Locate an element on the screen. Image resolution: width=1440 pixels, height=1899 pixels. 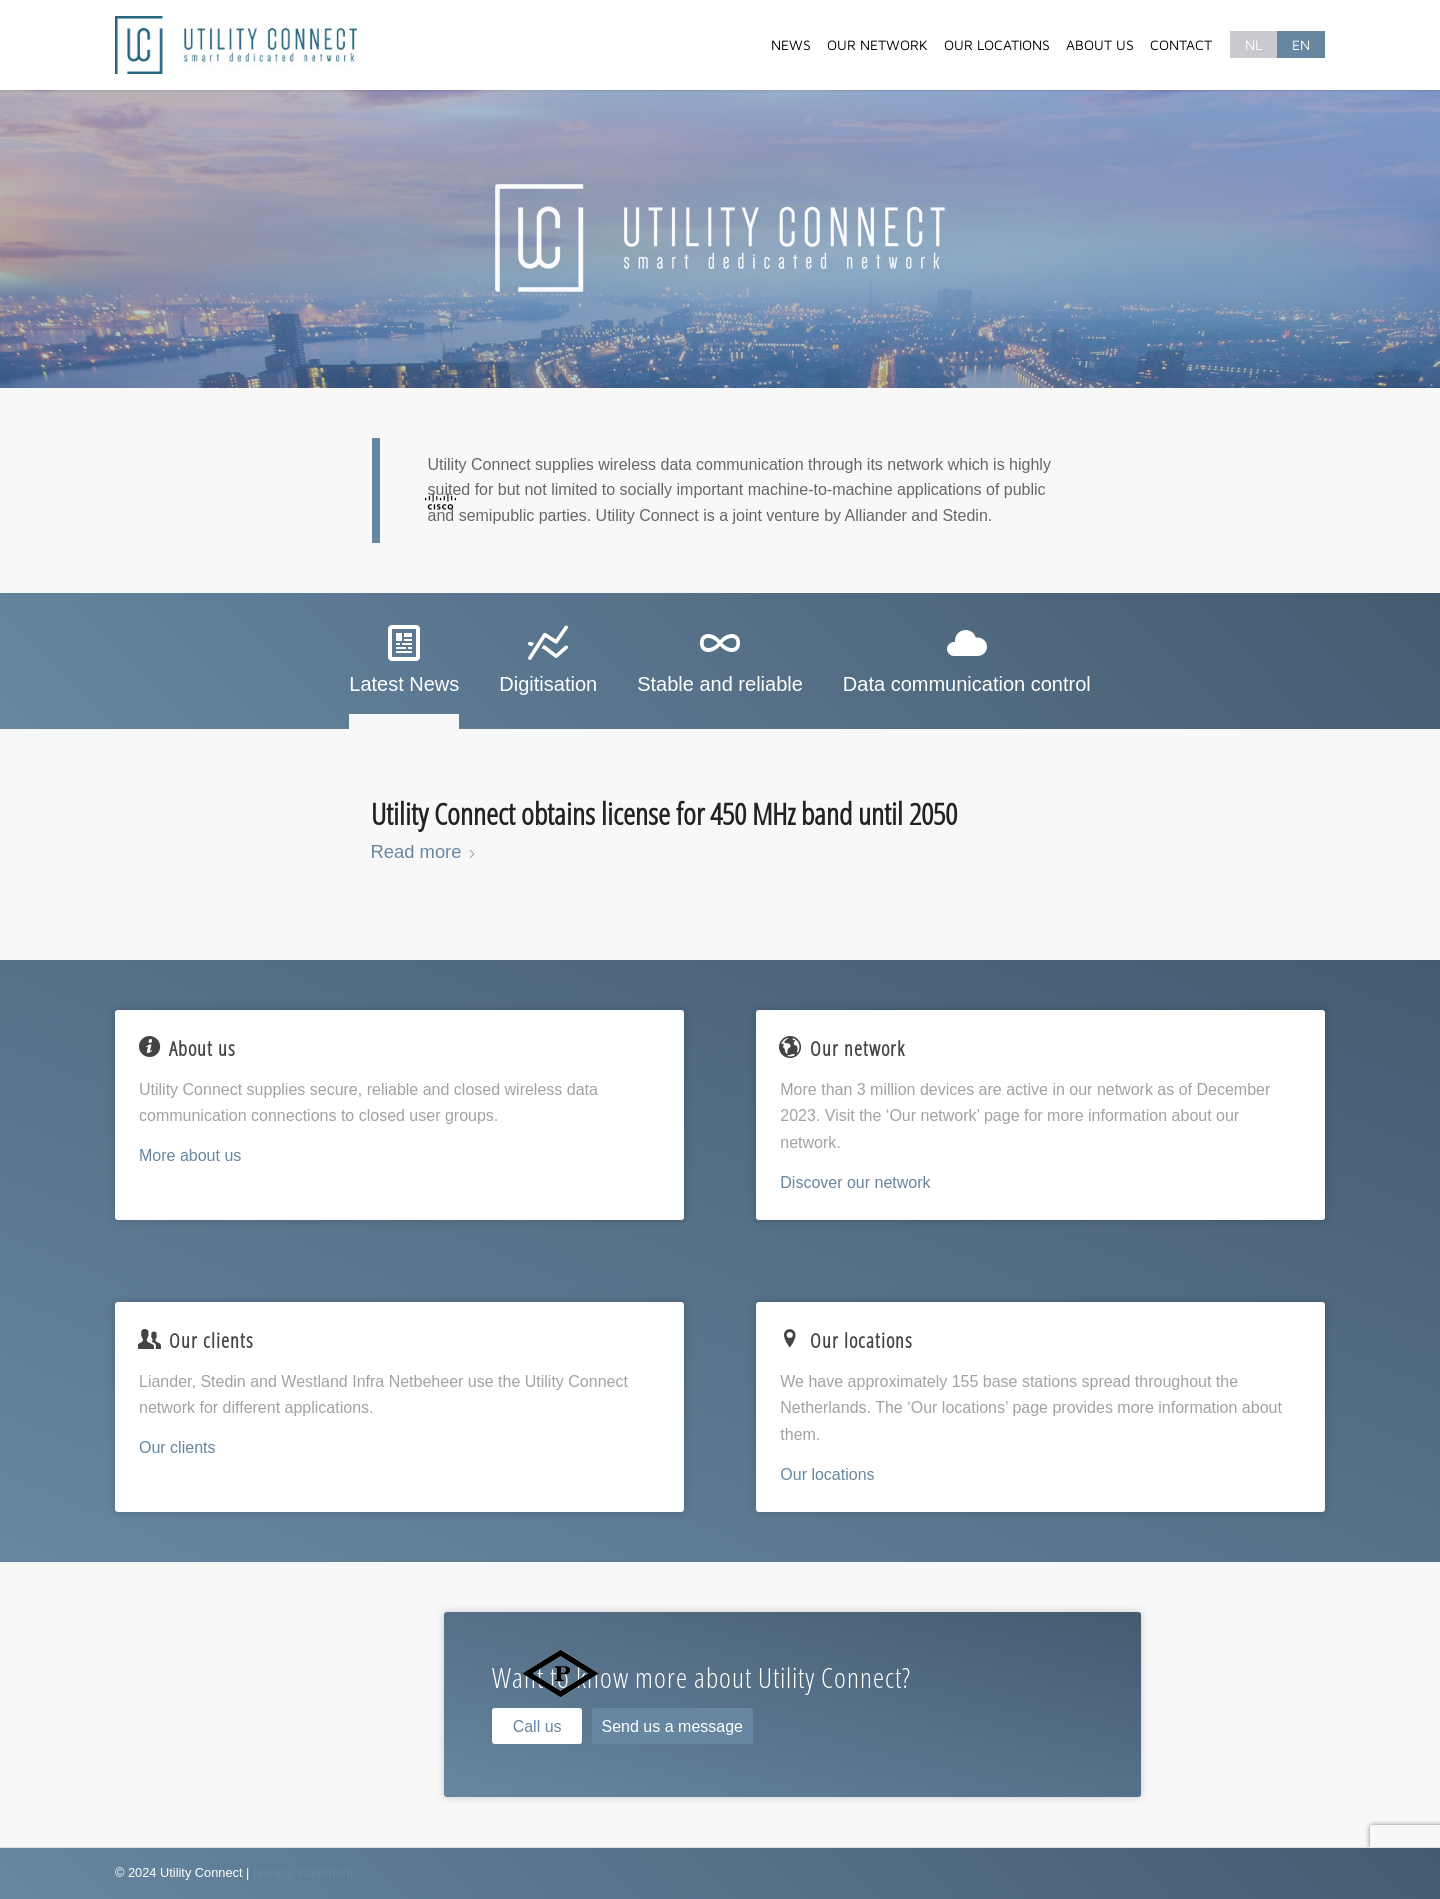
powers brand logo is located at coordinates (560, 1673).